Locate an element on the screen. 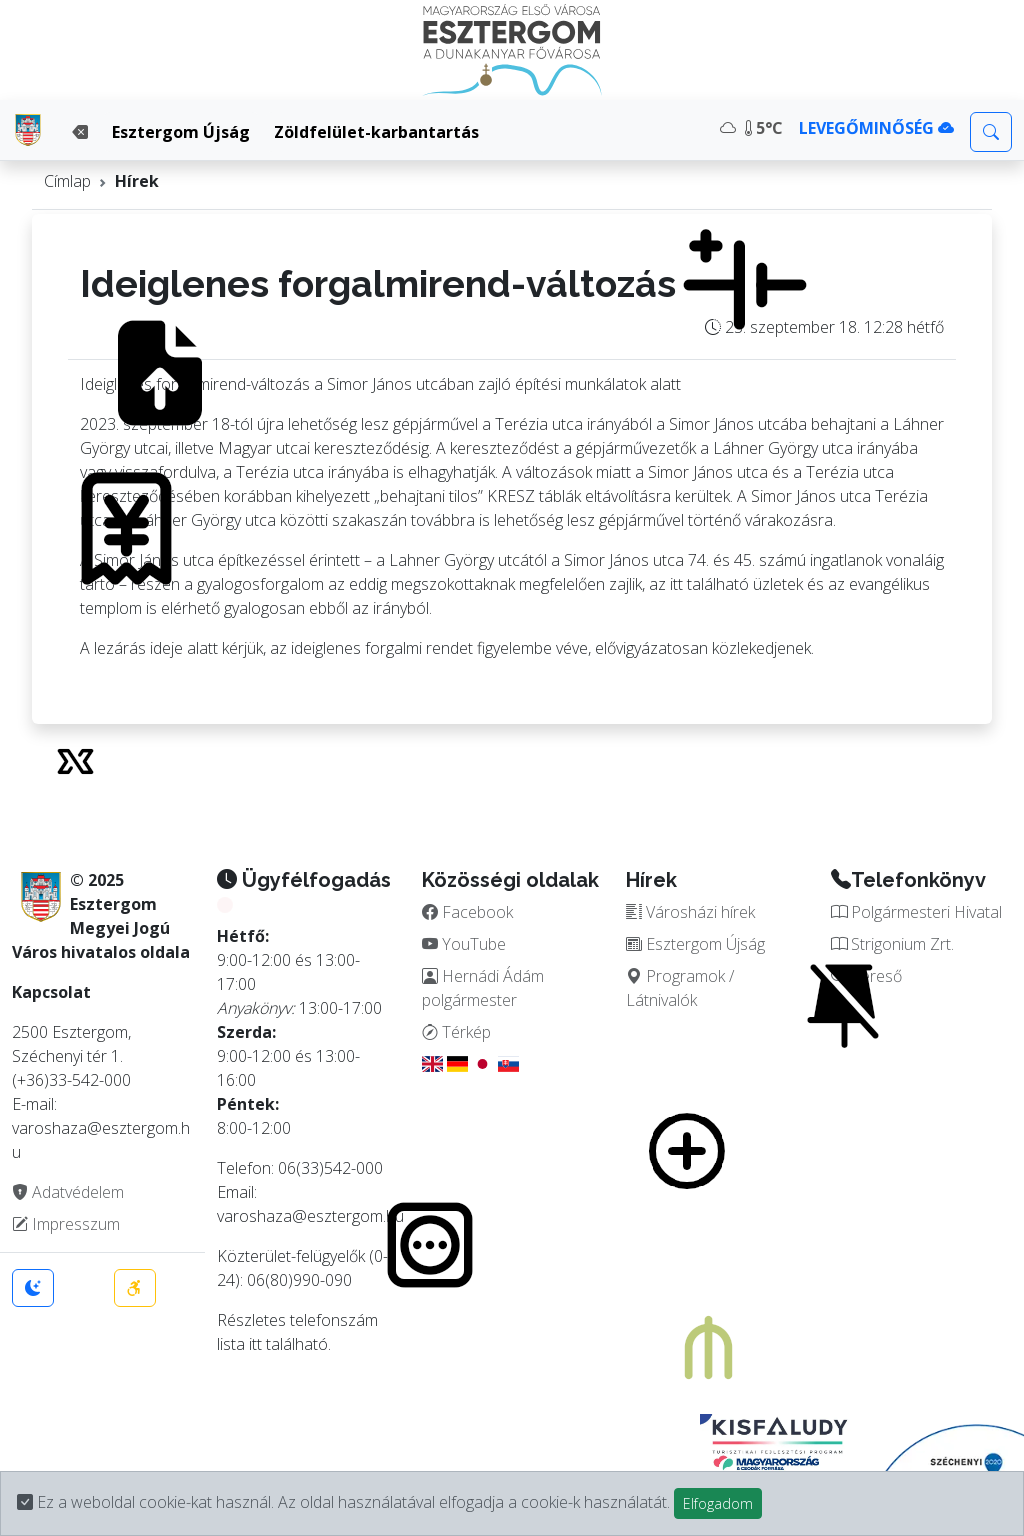 This screenshot has width=1024, height=1536. xdeep brand logo is located at coordinates (75, 761).